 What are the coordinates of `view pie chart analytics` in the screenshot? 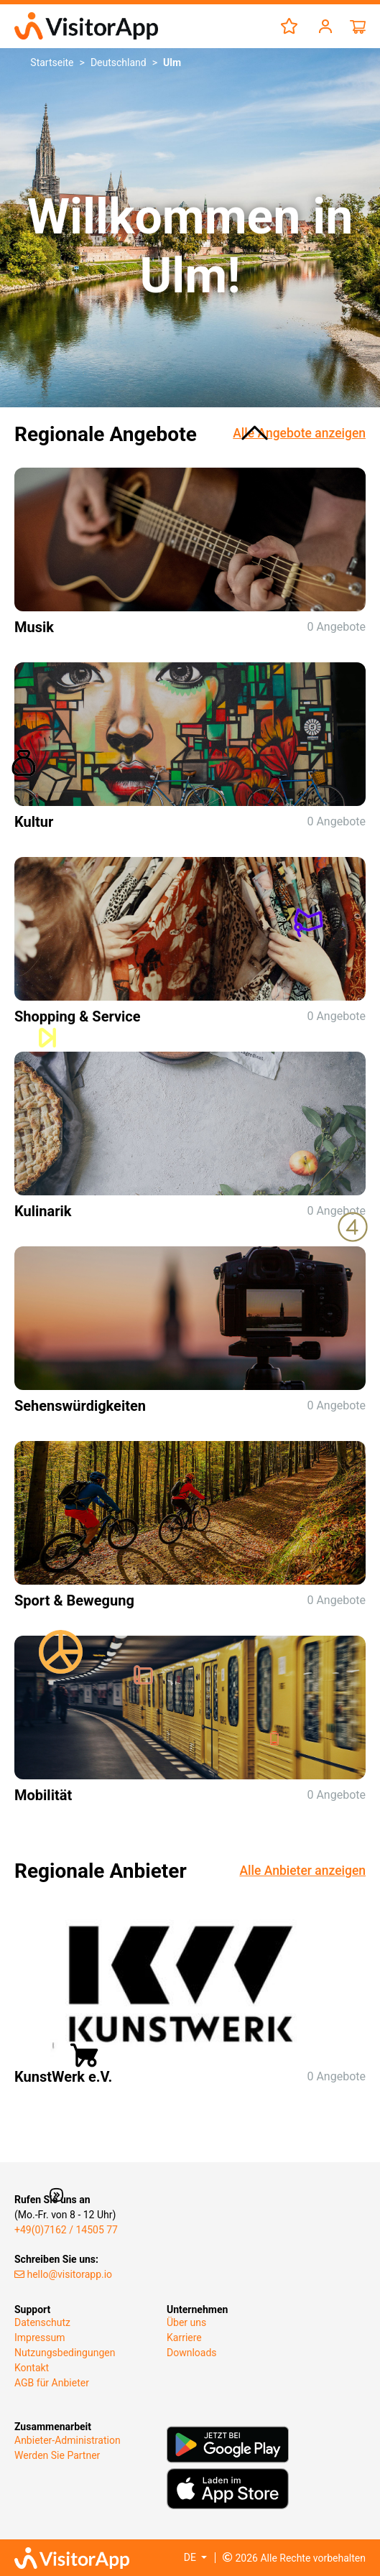 It's located at (60, 1651).